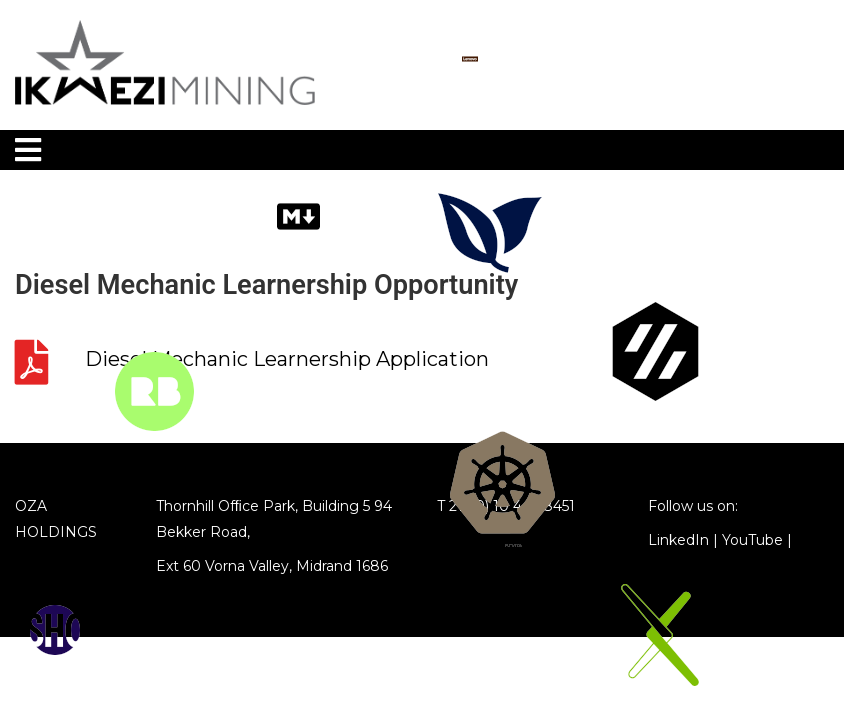  What do you see at coordinates (502, 482) in the screenshot?
I see `kubernetes container orchestration platform logo` at bounding box center [502, 482].